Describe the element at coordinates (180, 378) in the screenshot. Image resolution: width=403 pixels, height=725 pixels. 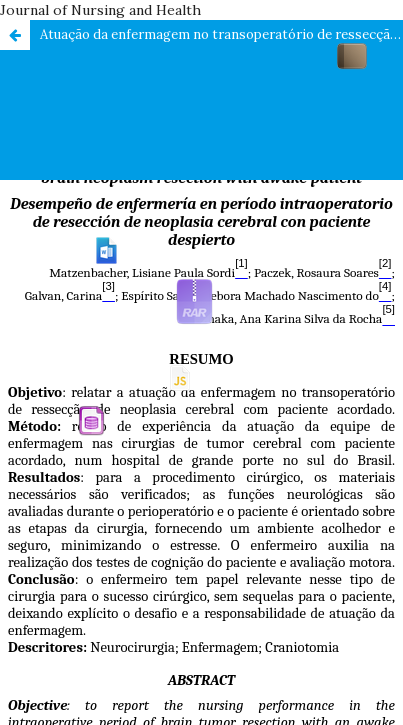
I see `a javascript source file` at that location.